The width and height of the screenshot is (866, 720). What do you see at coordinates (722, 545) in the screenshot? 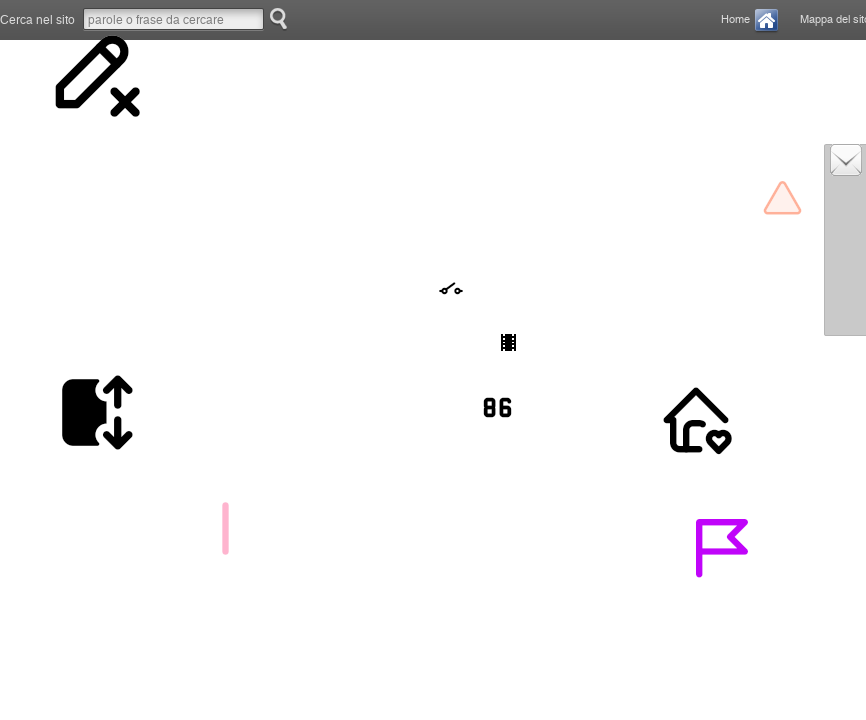
I see `flag an item for review or attention` at bounding box center [722, 545].